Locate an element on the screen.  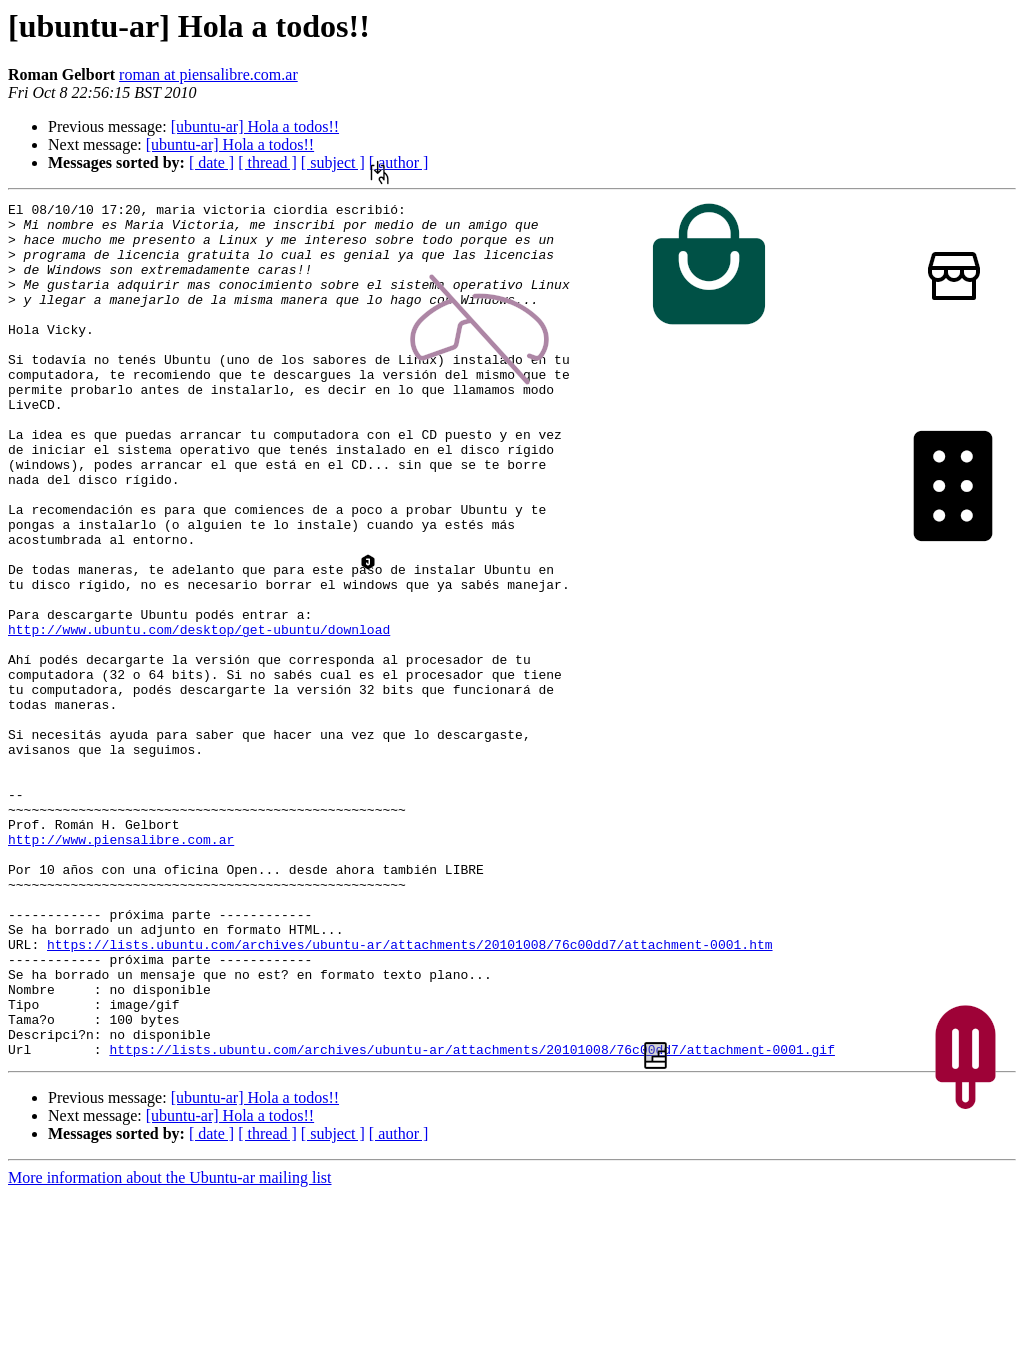
access the online store or marketplace is located at coordinates (954, 276).